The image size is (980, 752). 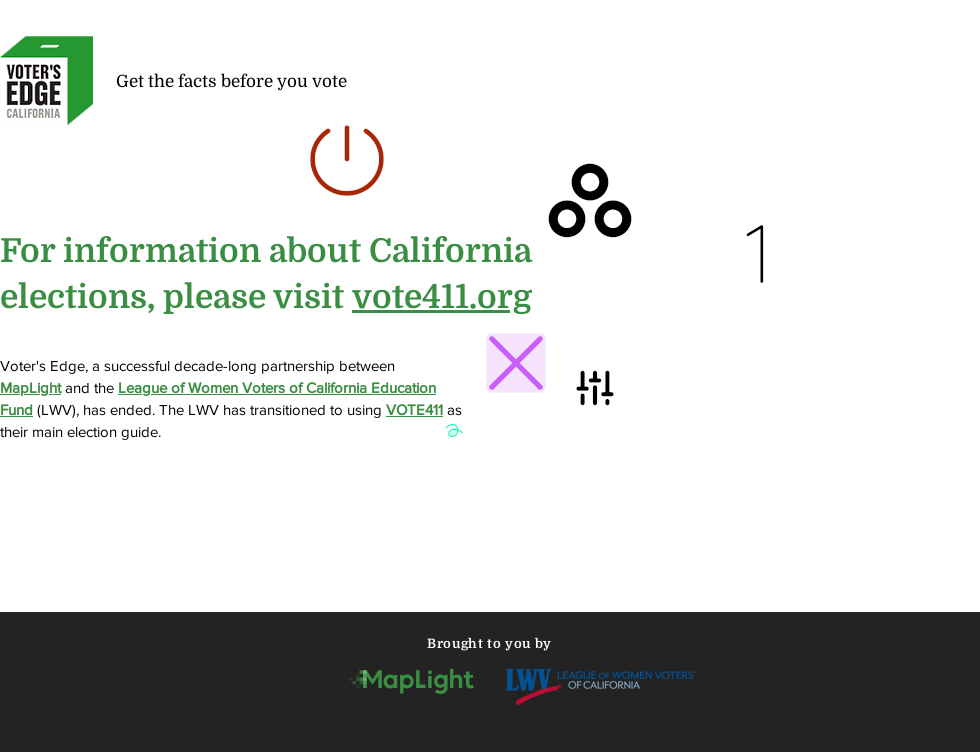 I want to click on turn off or shut down the device, so click(x=347, y=159).